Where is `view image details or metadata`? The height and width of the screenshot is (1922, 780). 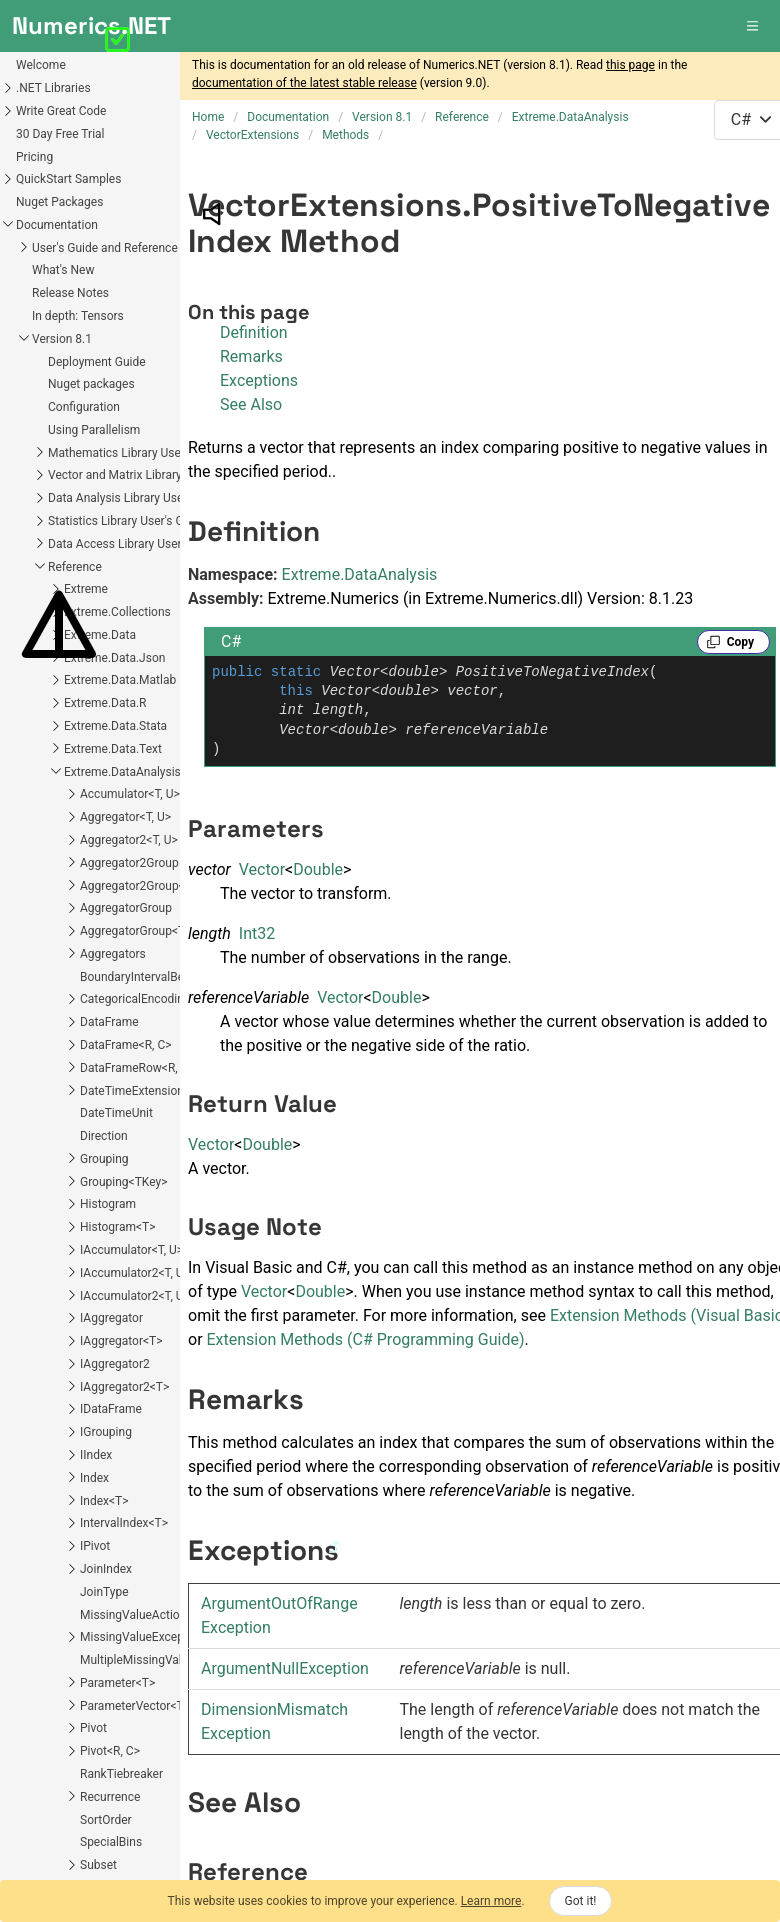 view image details or metadata is located at coordinates (59, 622).